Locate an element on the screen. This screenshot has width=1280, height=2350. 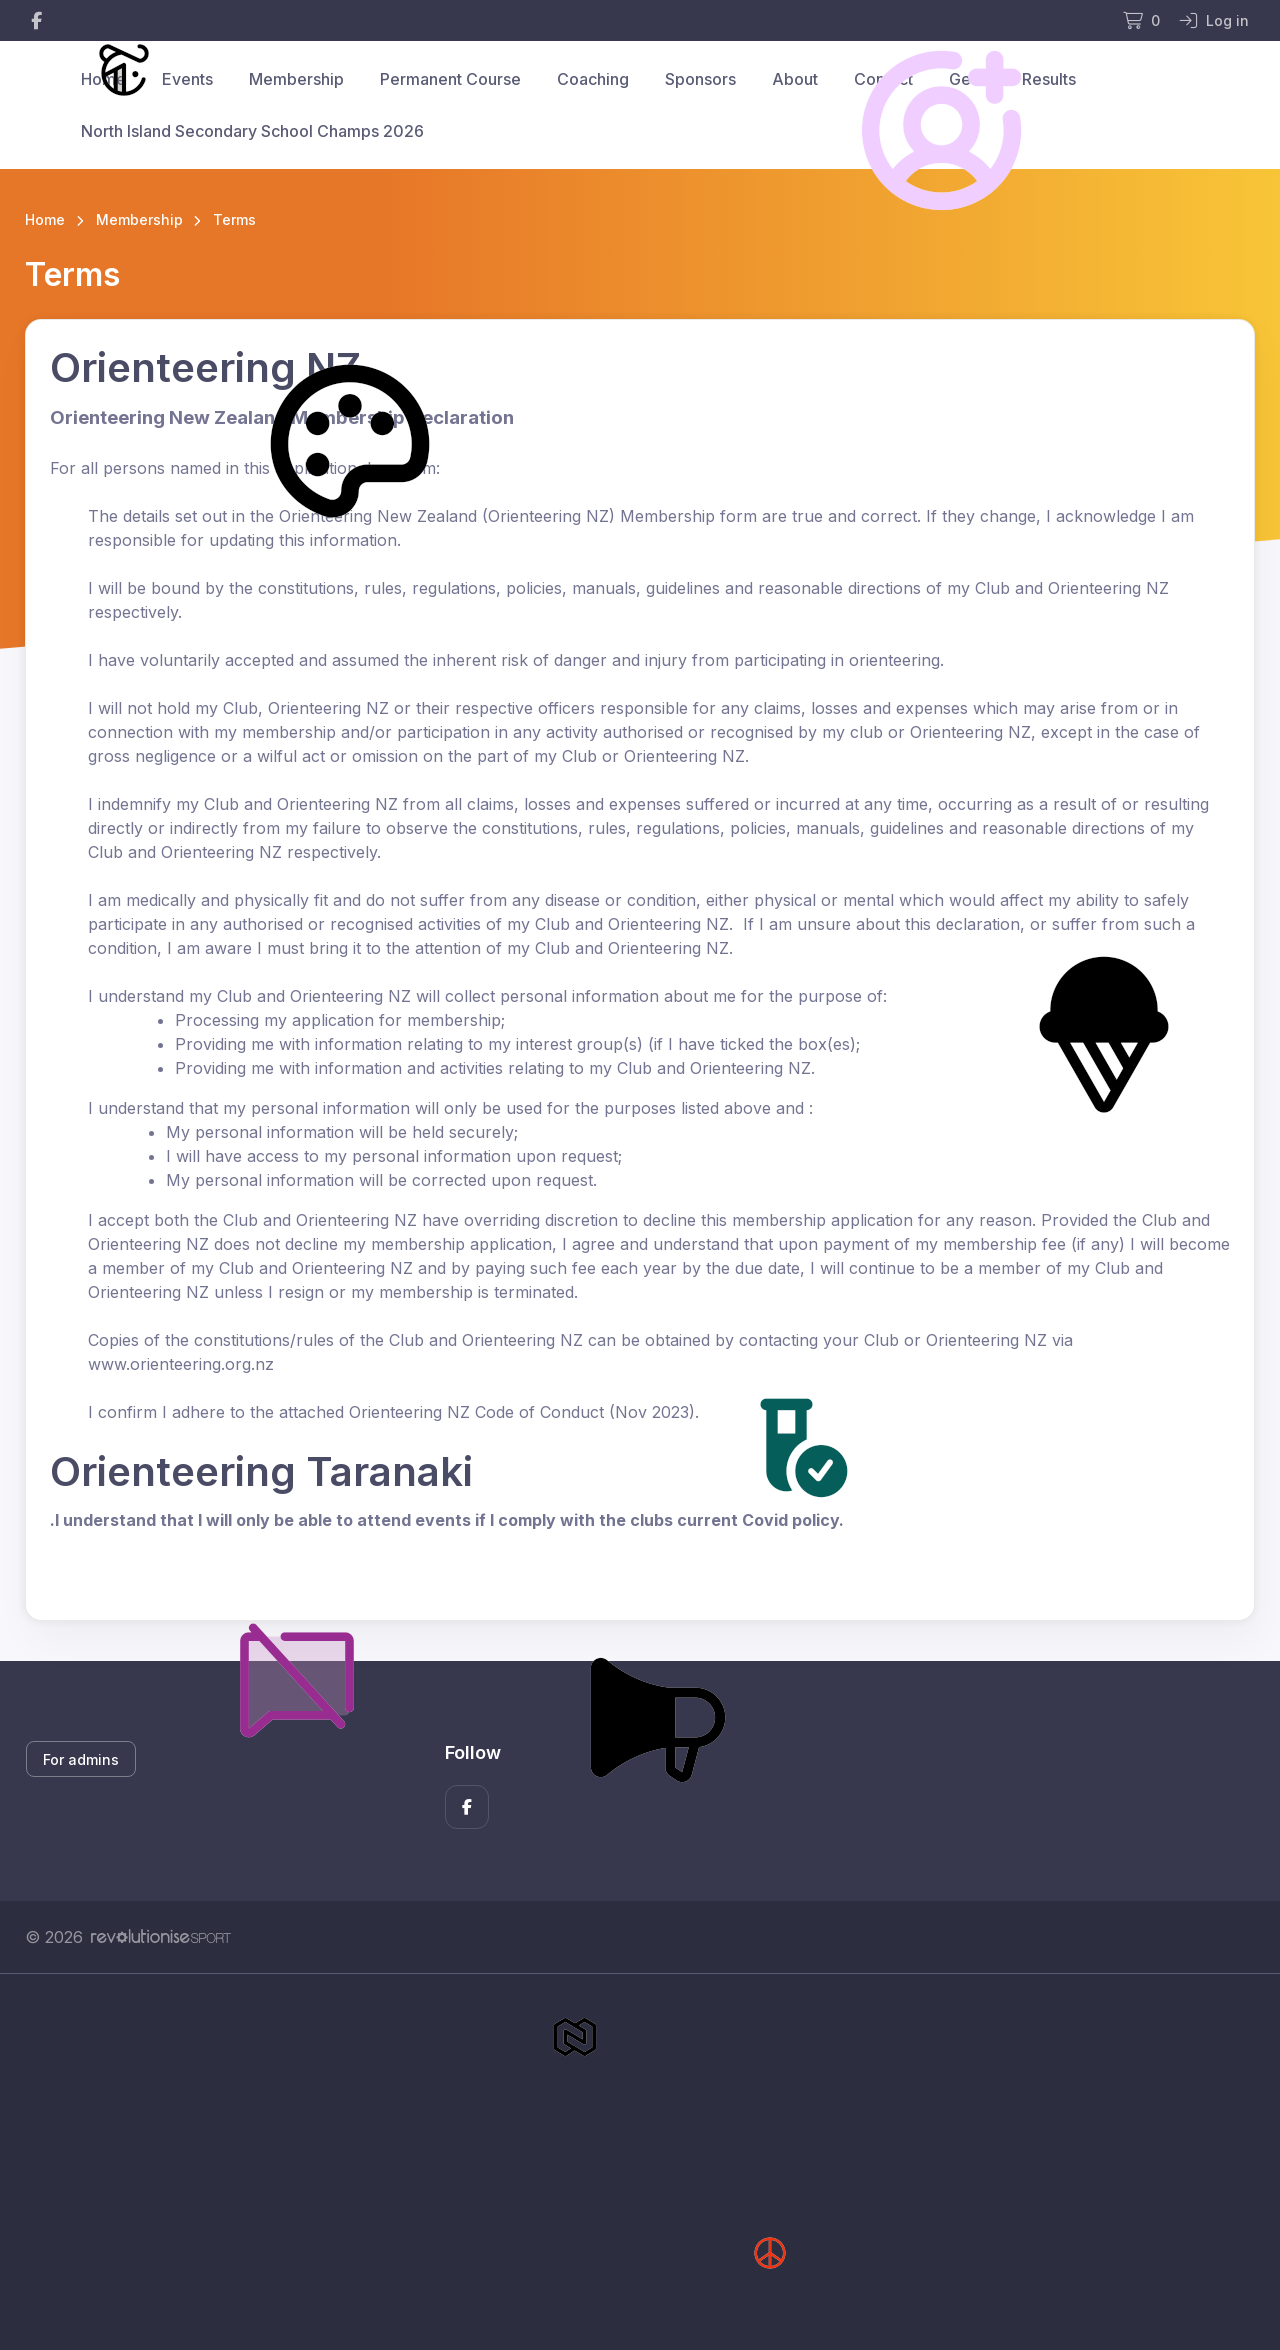
open The New York Times app is located at coordinates (124, 69).